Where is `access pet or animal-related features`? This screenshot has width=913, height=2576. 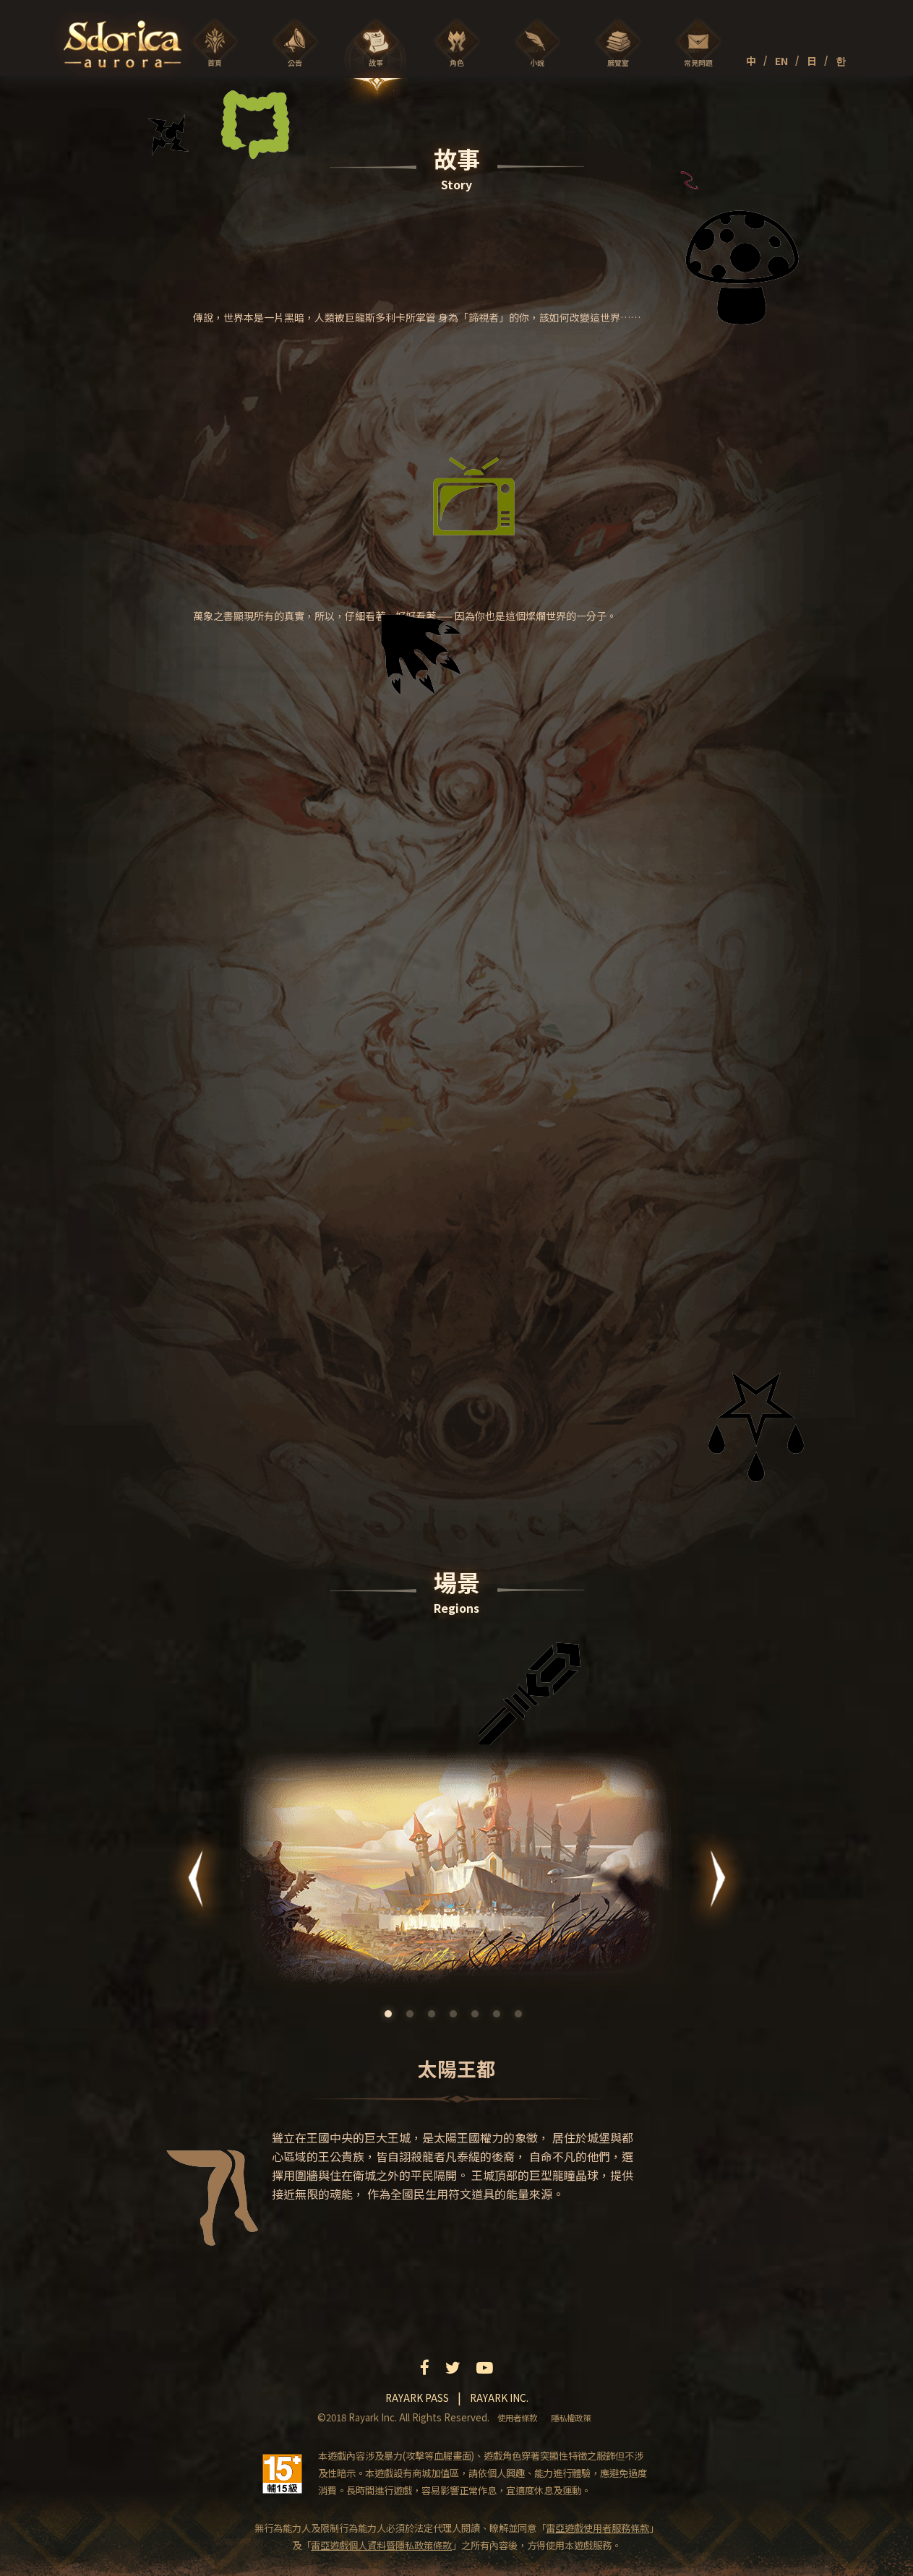 access pet or animal-related features is located at coordinates (421, 655).